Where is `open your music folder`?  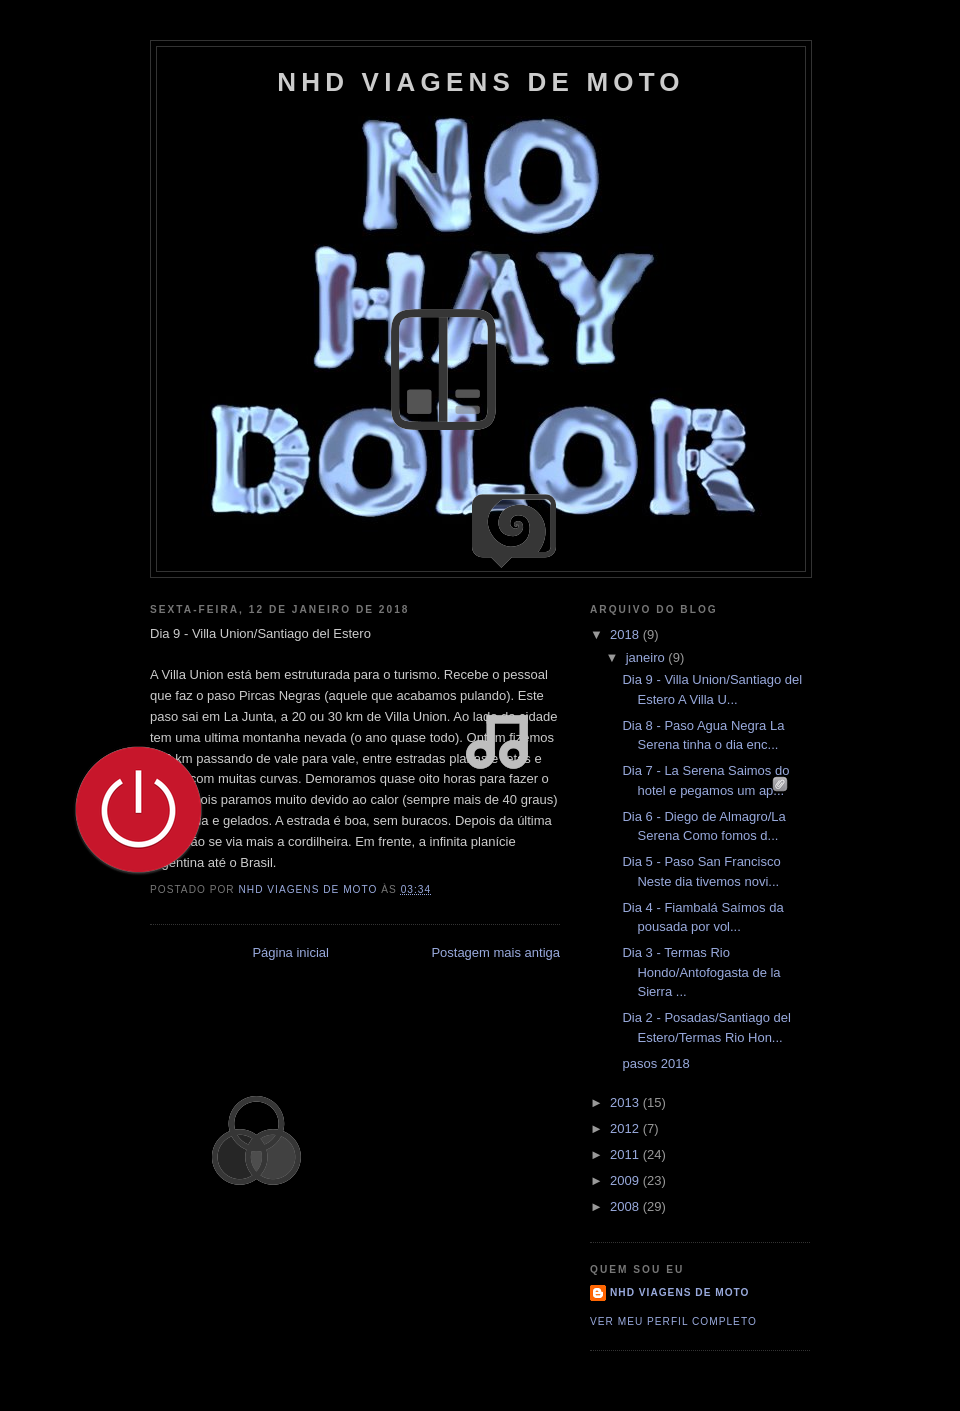
open your music folder is located at coordinates (499, 740).